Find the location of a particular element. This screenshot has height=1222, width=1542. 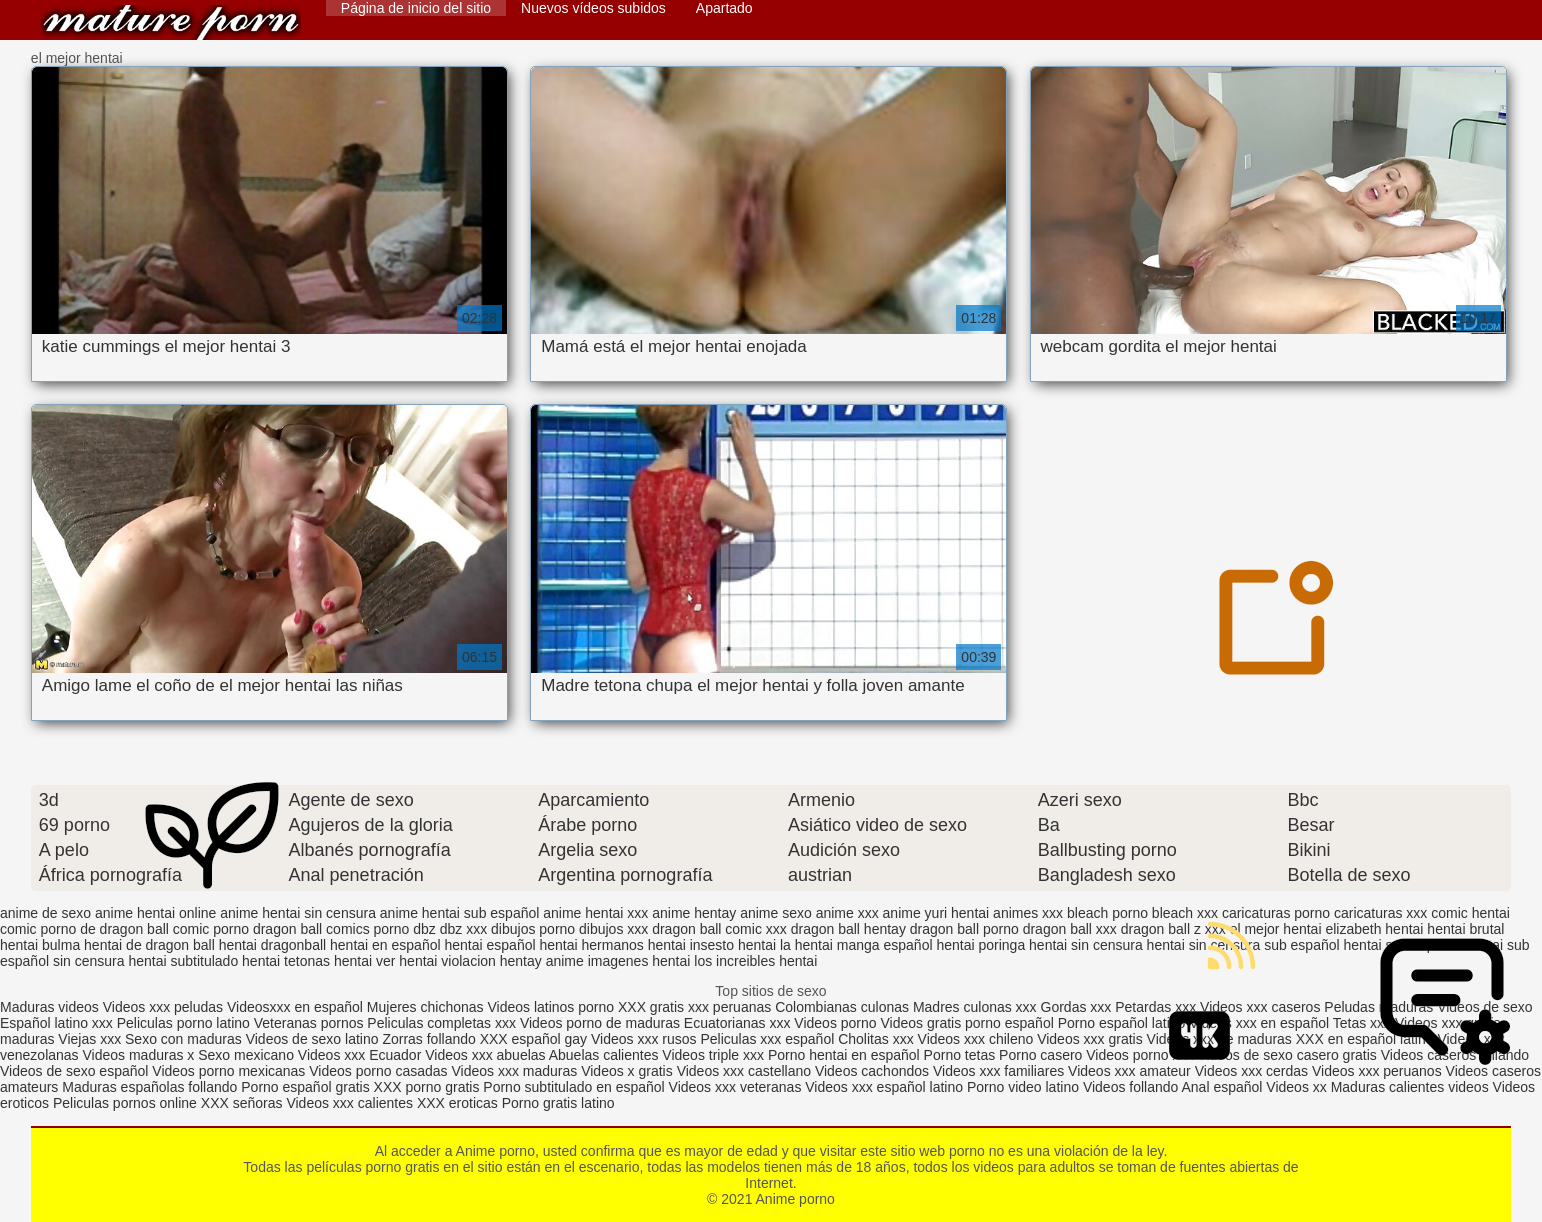

check connection latency or network status is located at coordinates (1231, 945).